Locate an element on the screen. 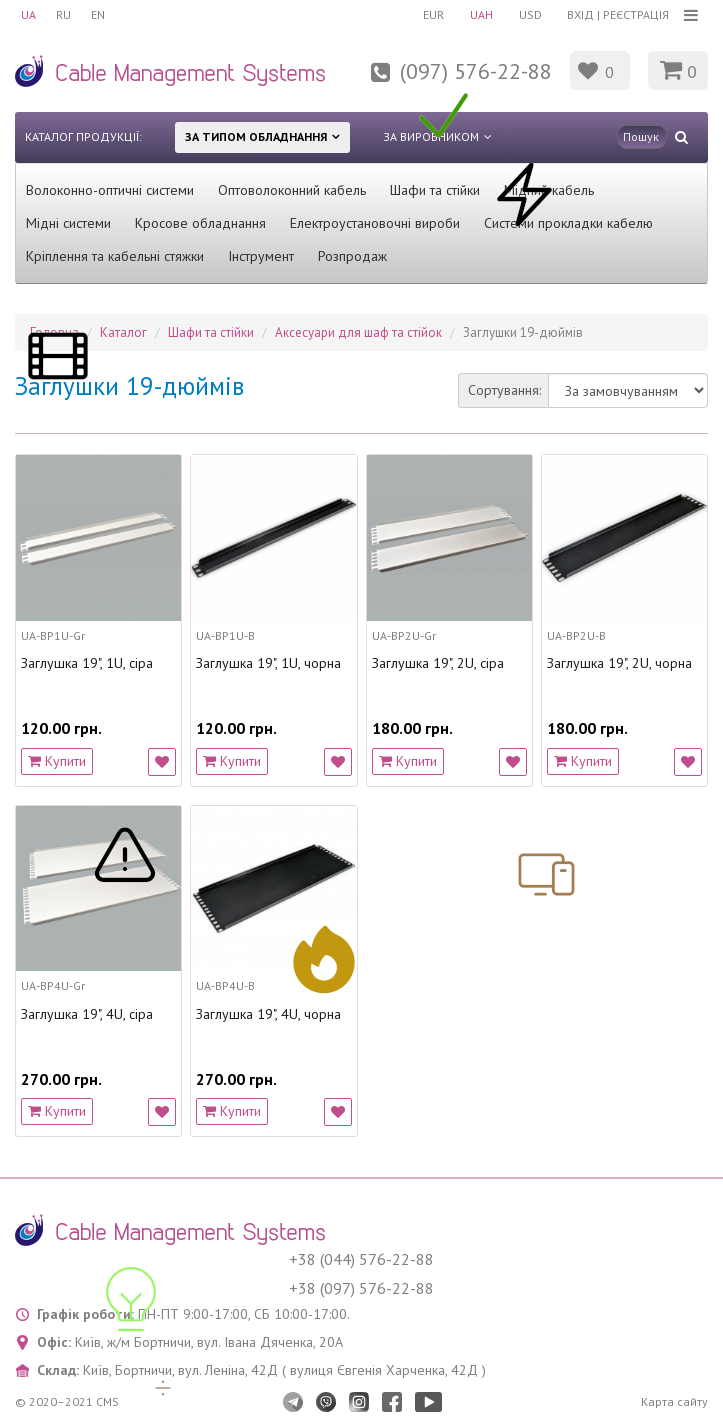  confirm or complete an action is located at coordinates (443, 115).